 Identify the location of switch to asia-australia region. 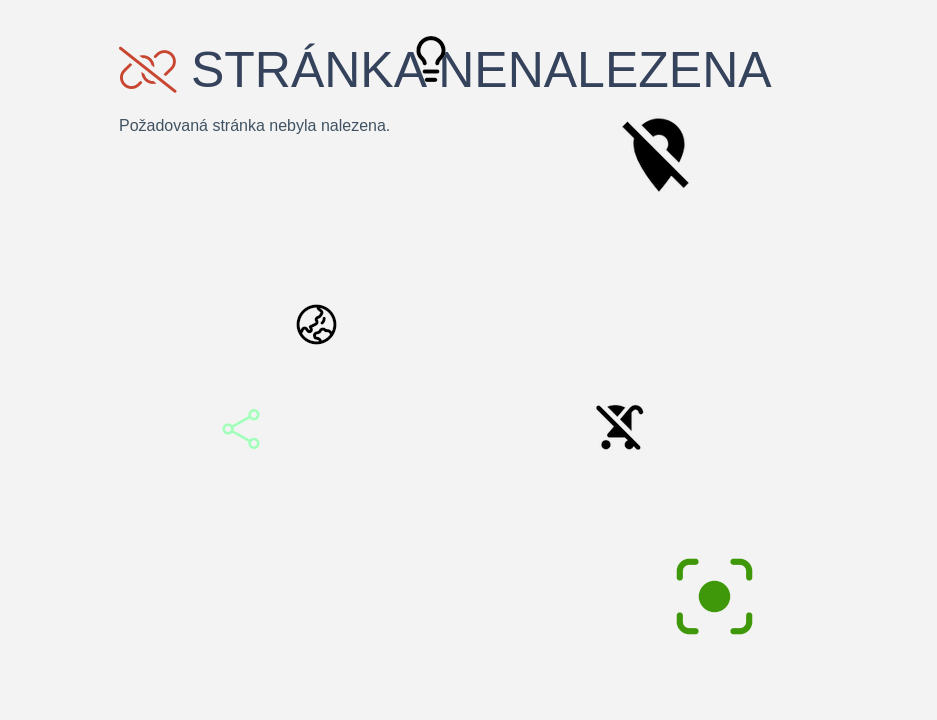
(316, 324).